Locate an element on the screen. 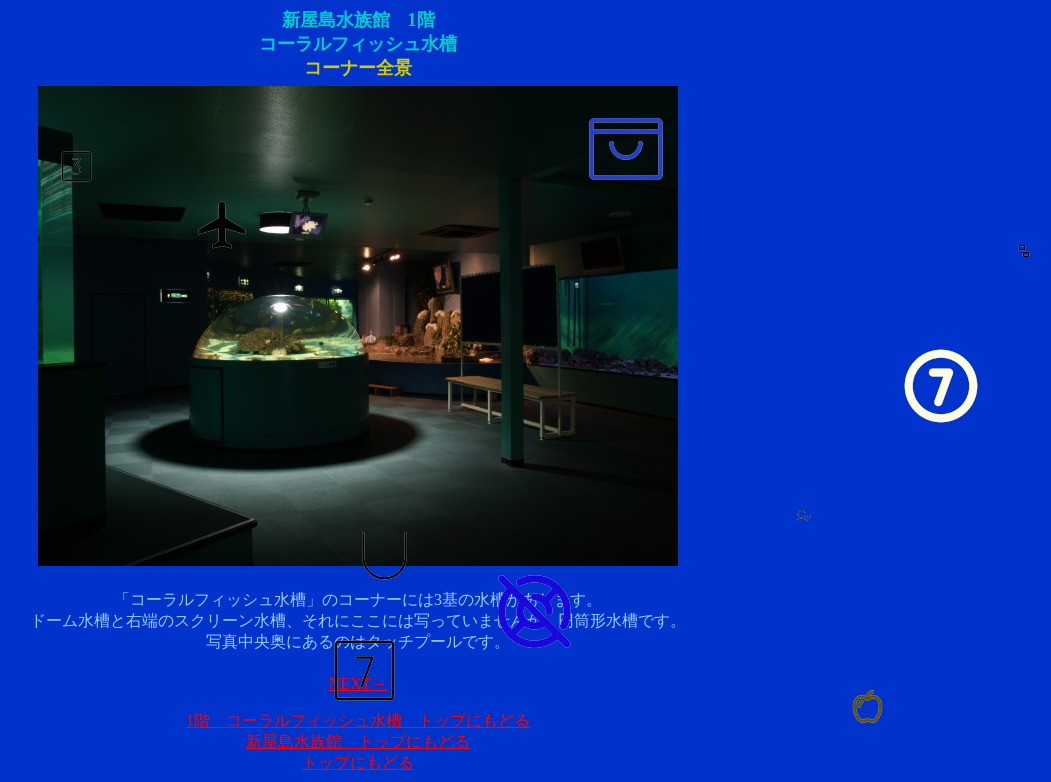 Image resolution: width=1051 pixels, height=782 pixels. access health or nutrition tracking features is located at coordinates (867, 706).